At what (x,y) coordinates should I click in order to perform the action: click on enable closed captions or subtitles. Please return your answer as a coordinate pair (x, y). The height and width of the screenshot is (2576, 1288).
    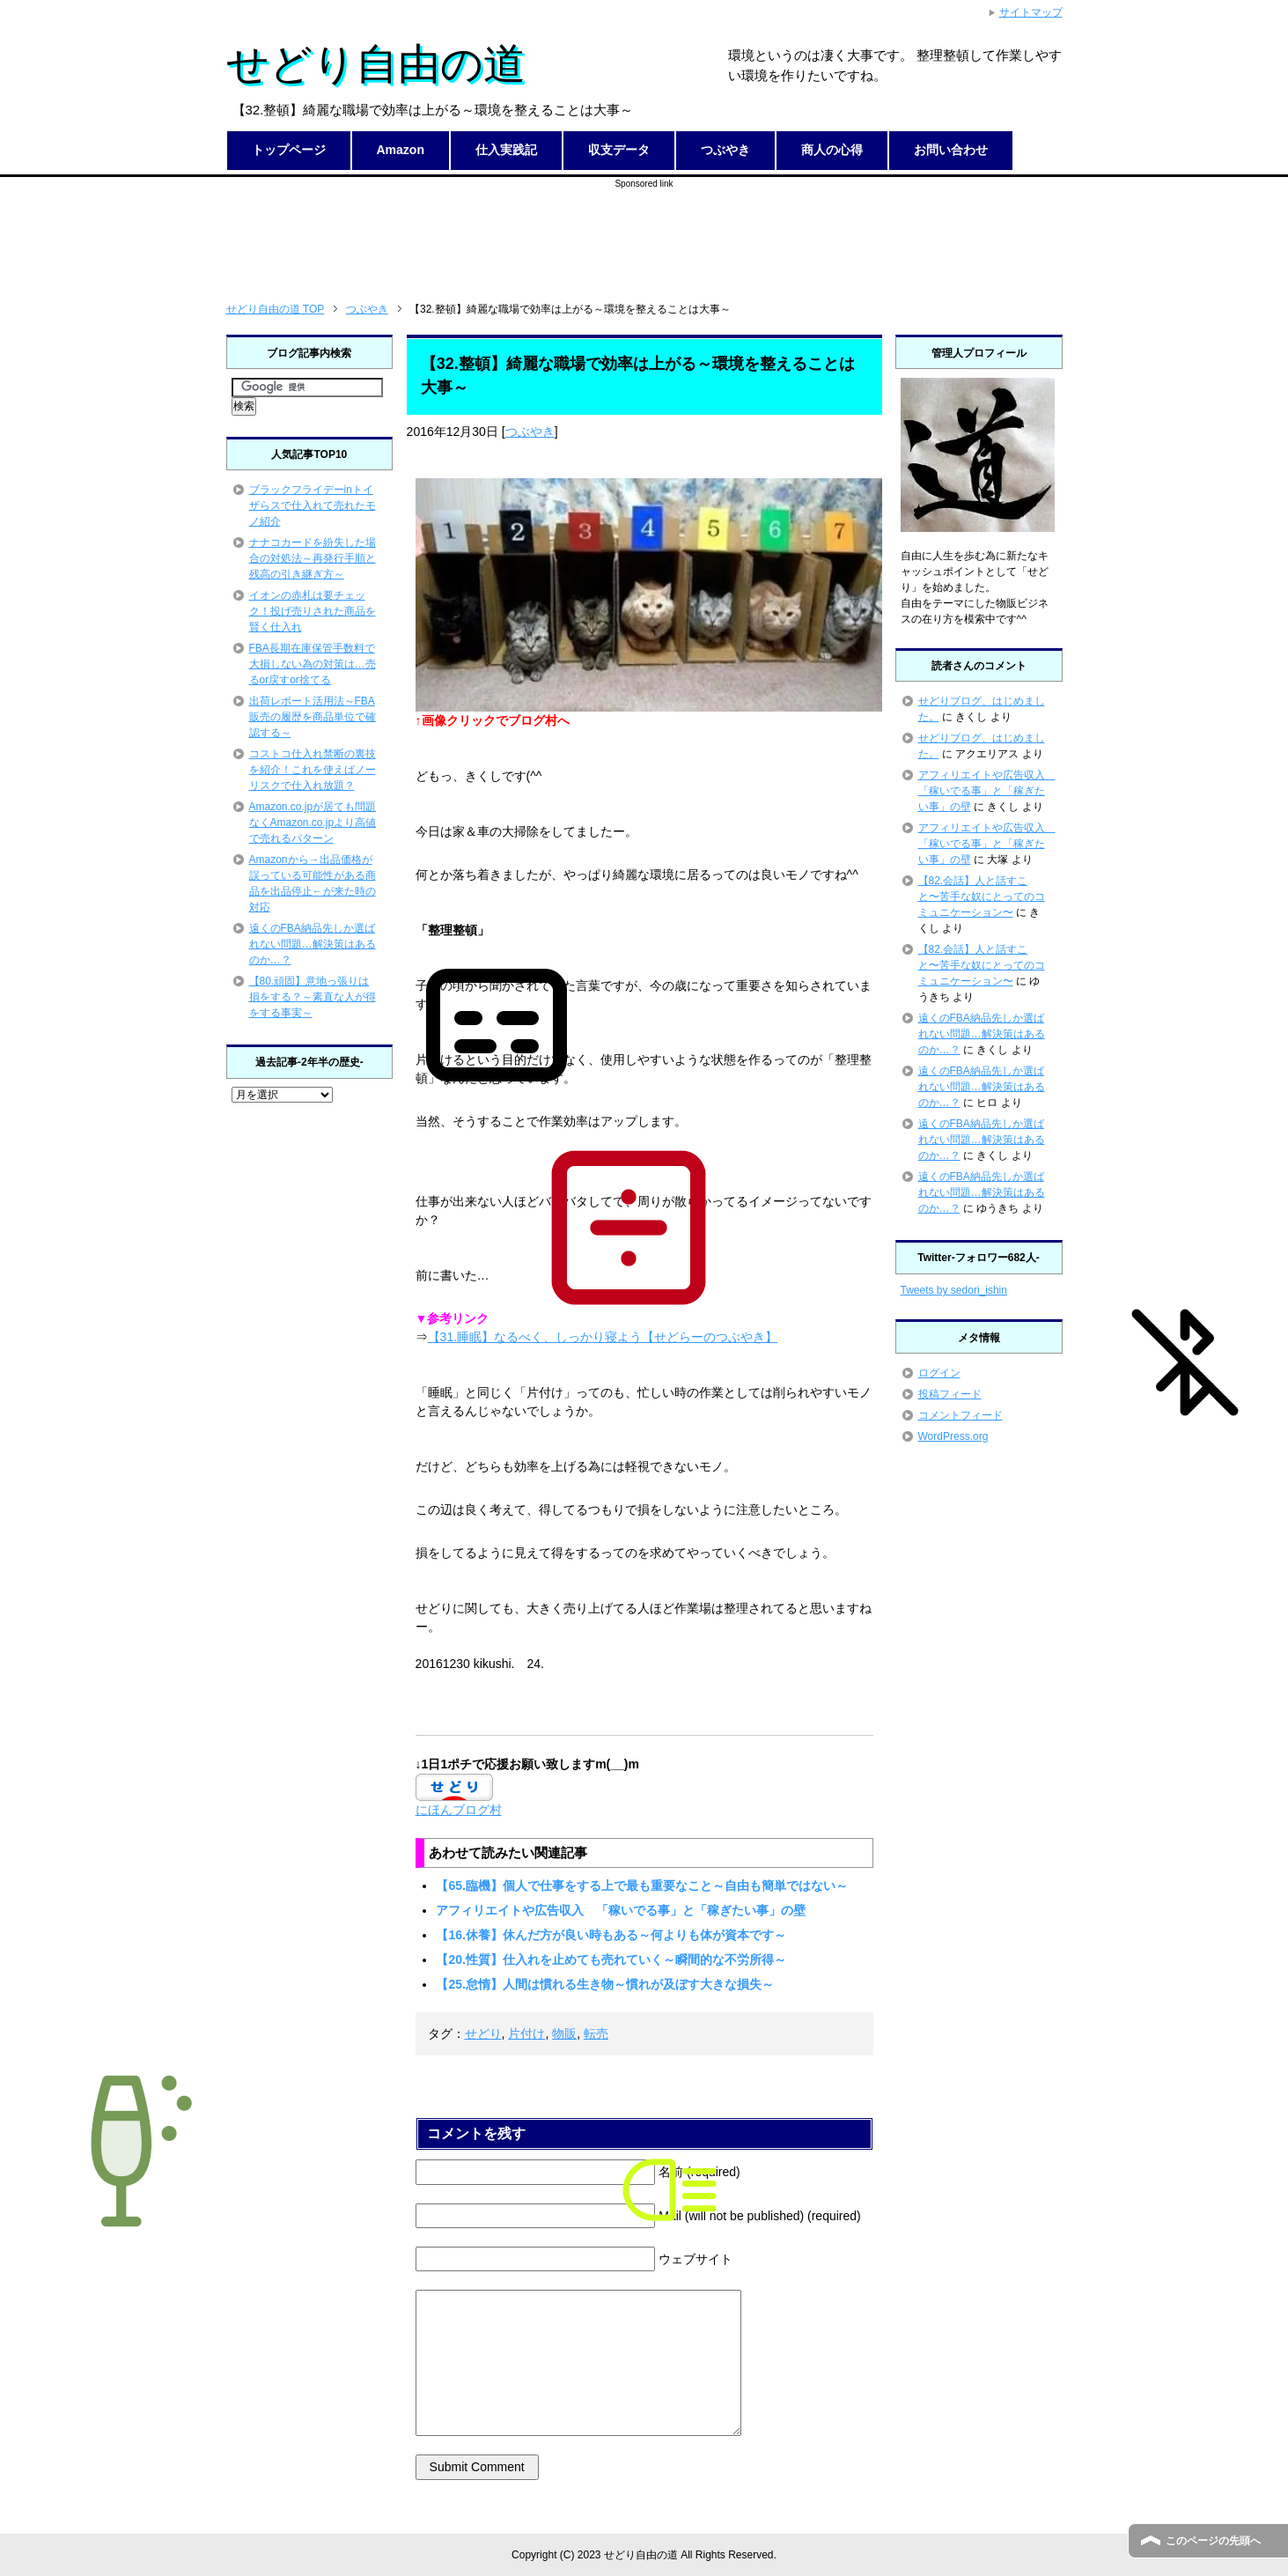
    Looking at the image, I should click on (497, 1025).